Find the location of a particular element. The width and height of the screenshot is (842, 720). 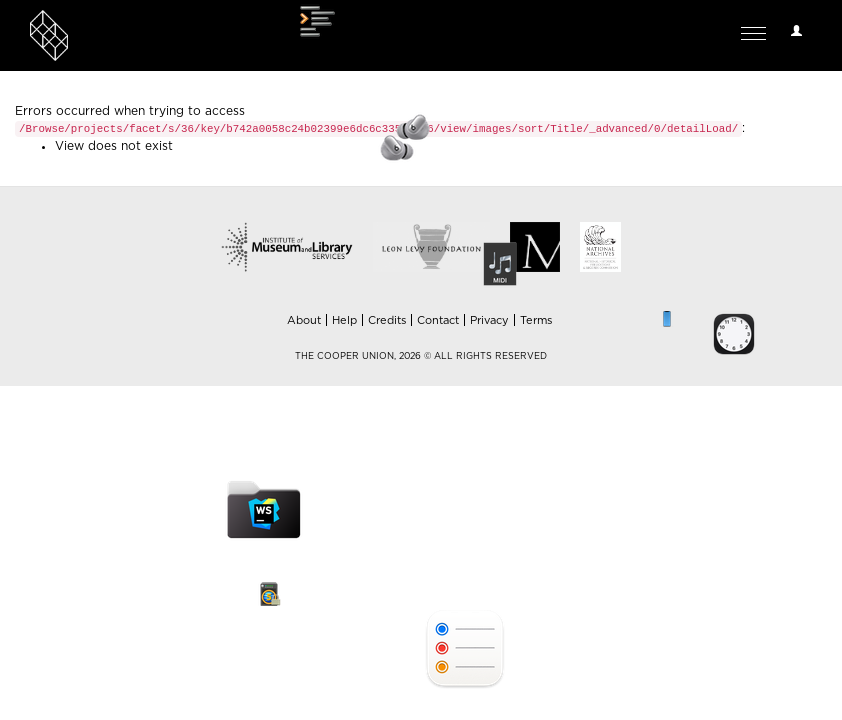

open the clock app is located at coordinates (734, 334).